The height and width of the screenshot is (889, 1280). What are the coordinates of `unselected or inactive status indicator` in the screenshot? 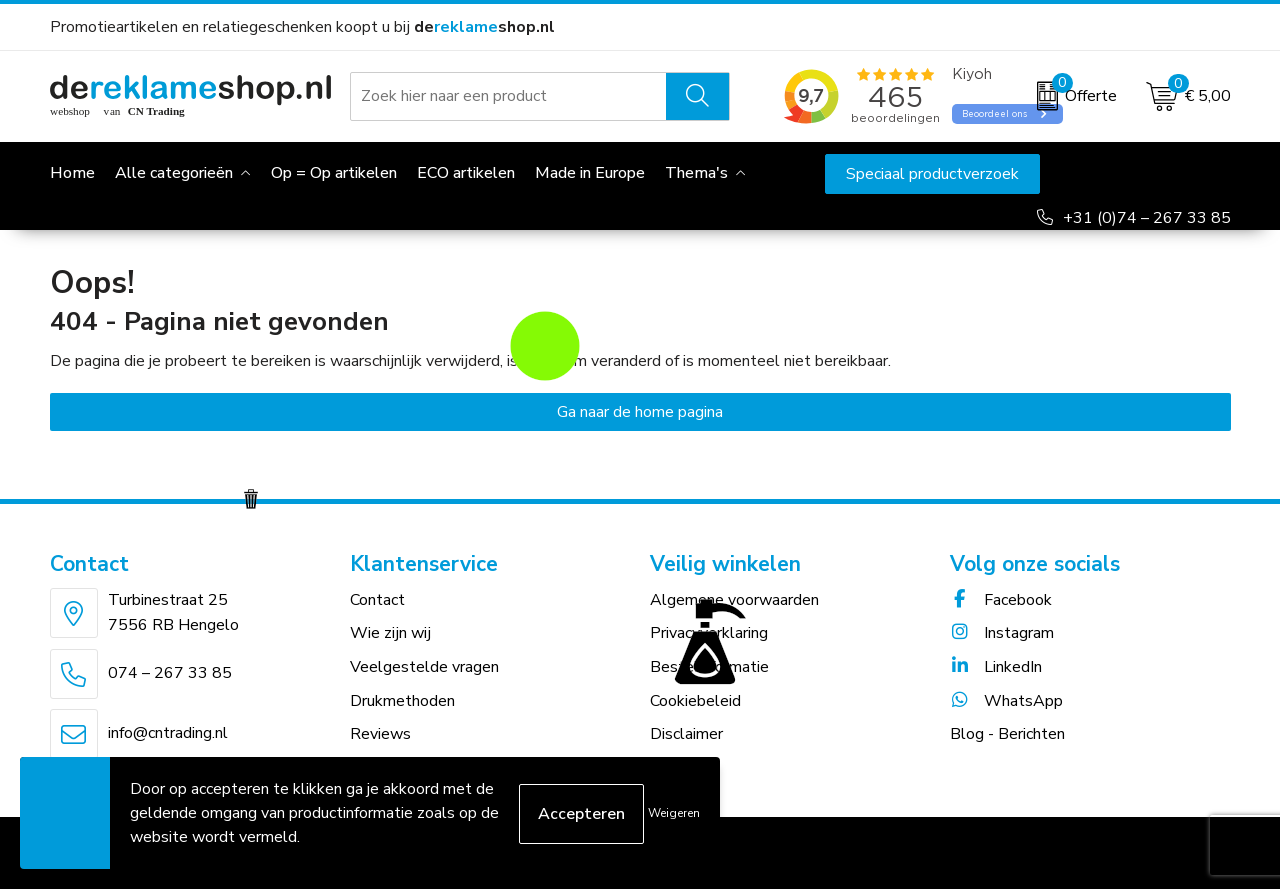 It's located at (545, 346).